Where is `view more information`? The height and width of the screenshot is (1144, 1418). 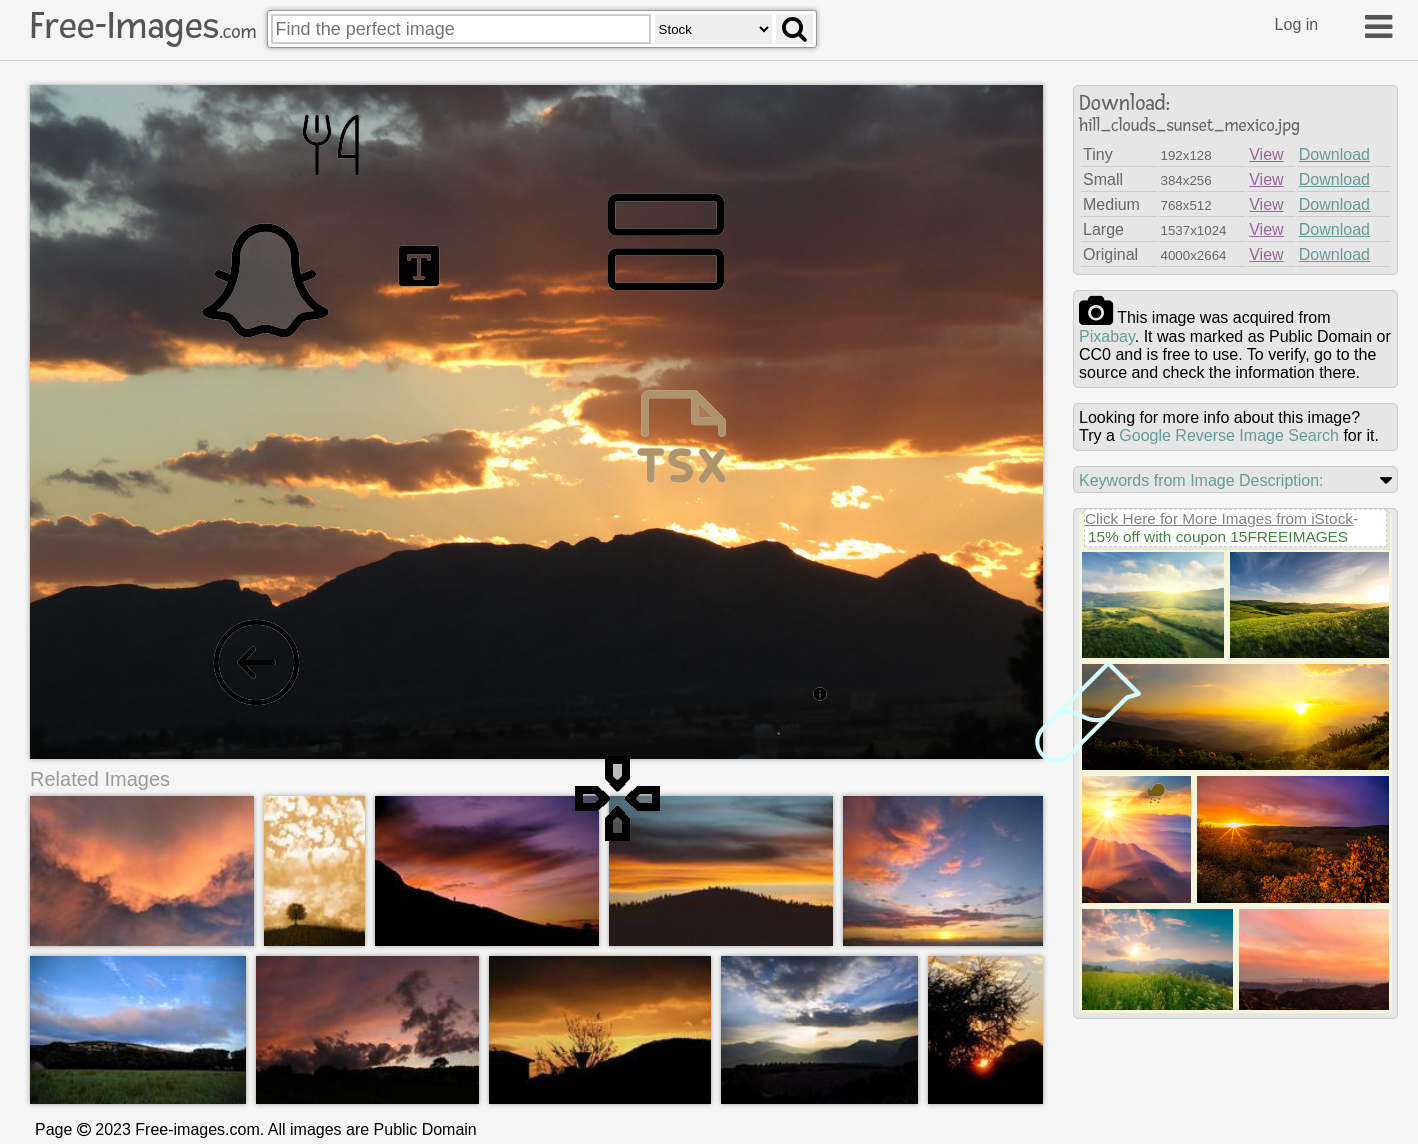
view more information is located at coordinates (820, 694).